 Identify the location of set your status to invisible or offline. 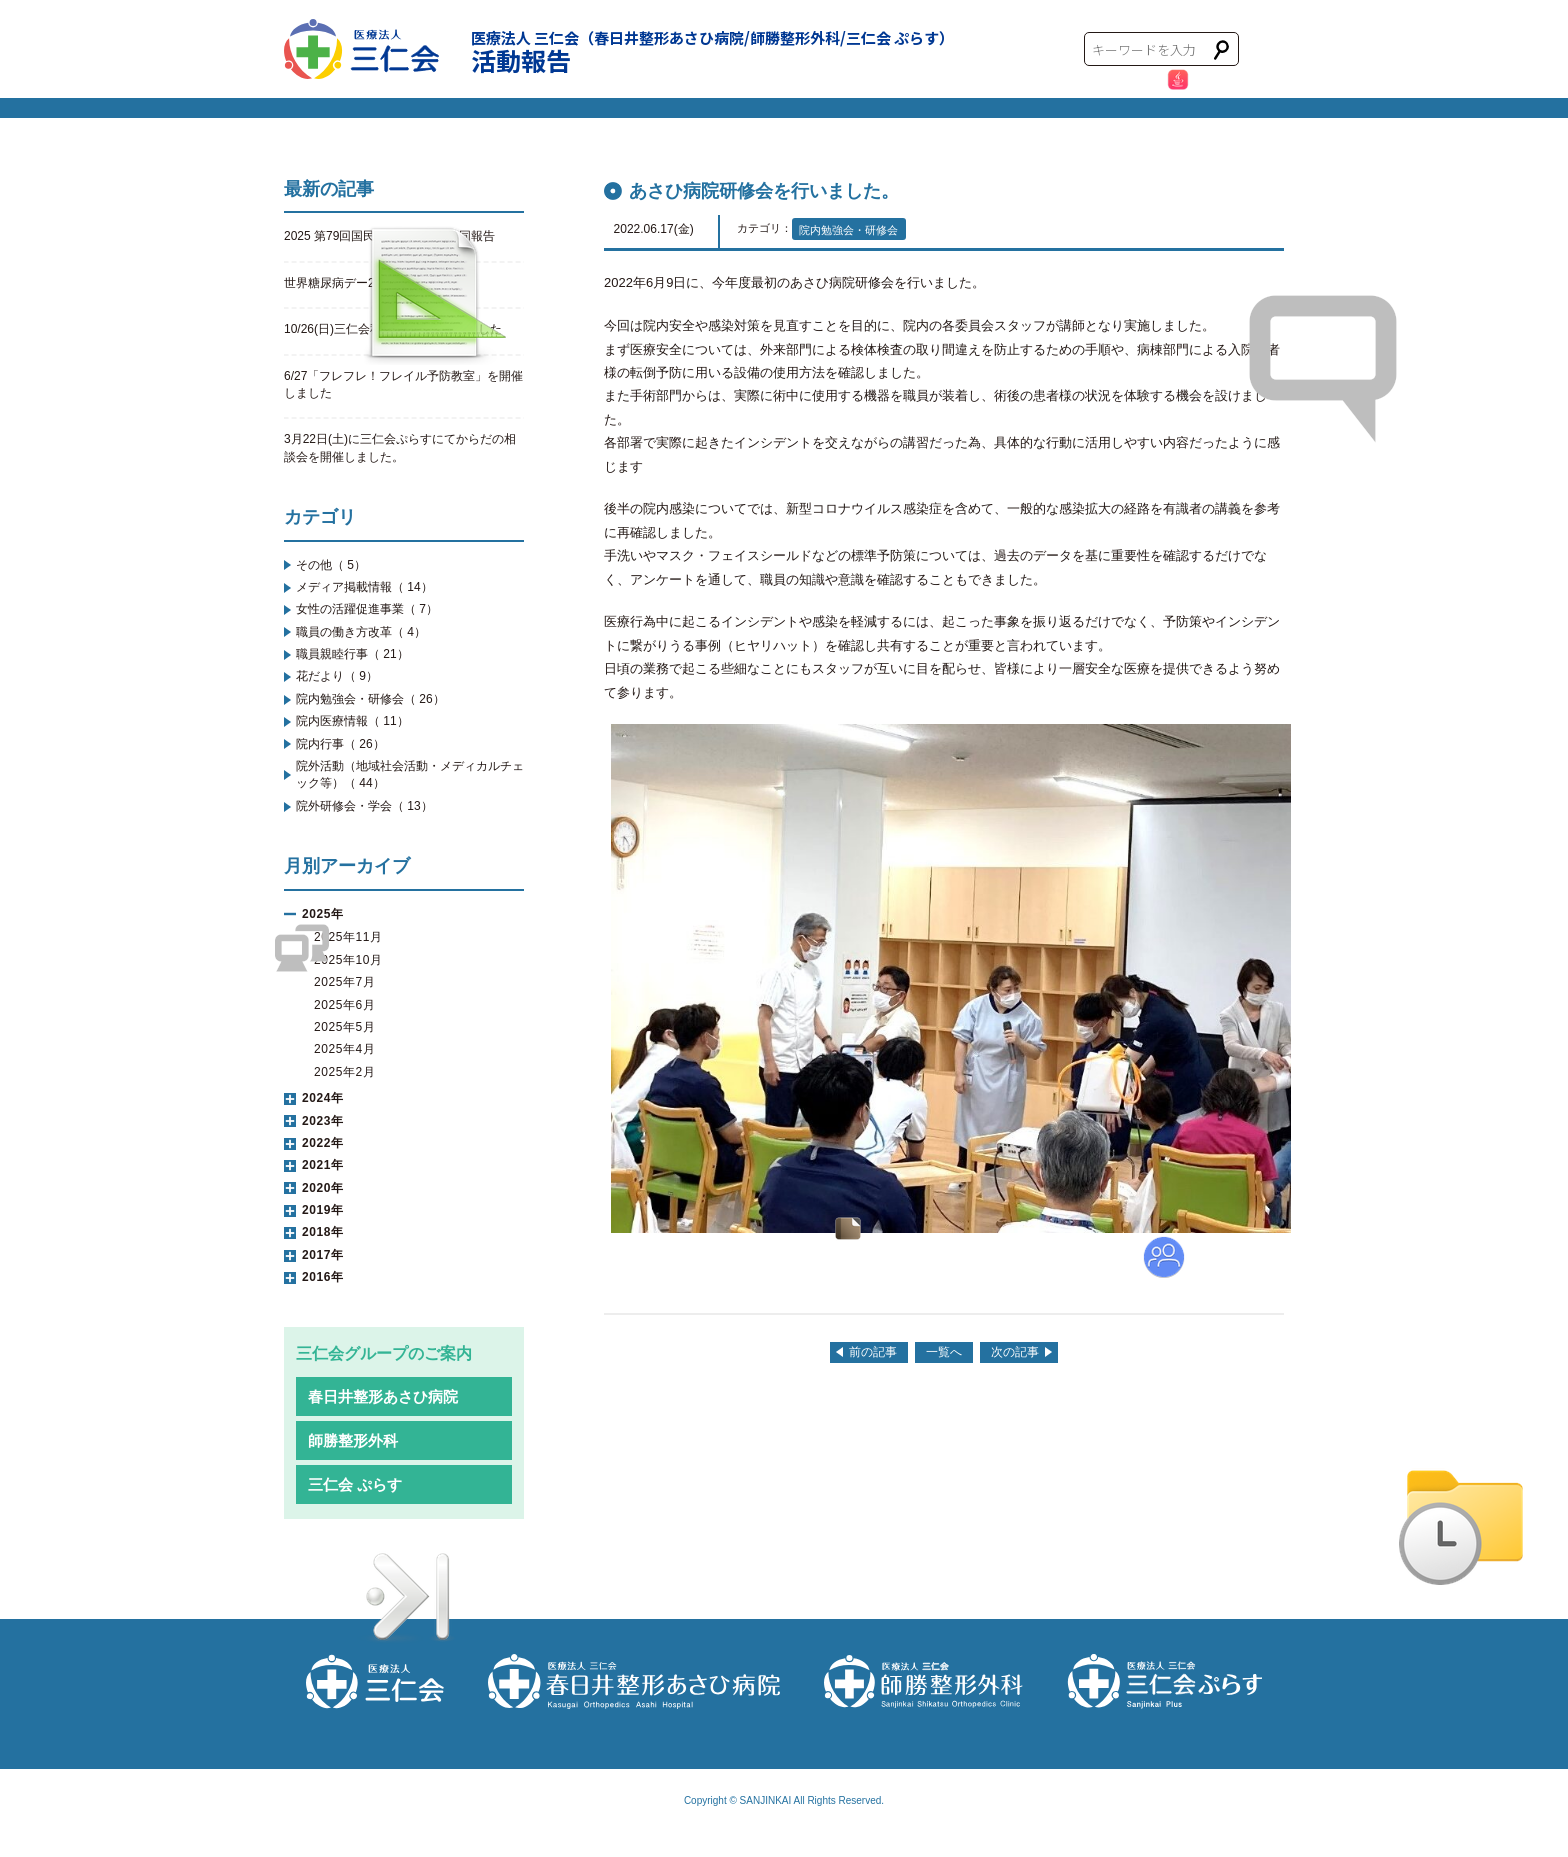
(1323, 369).